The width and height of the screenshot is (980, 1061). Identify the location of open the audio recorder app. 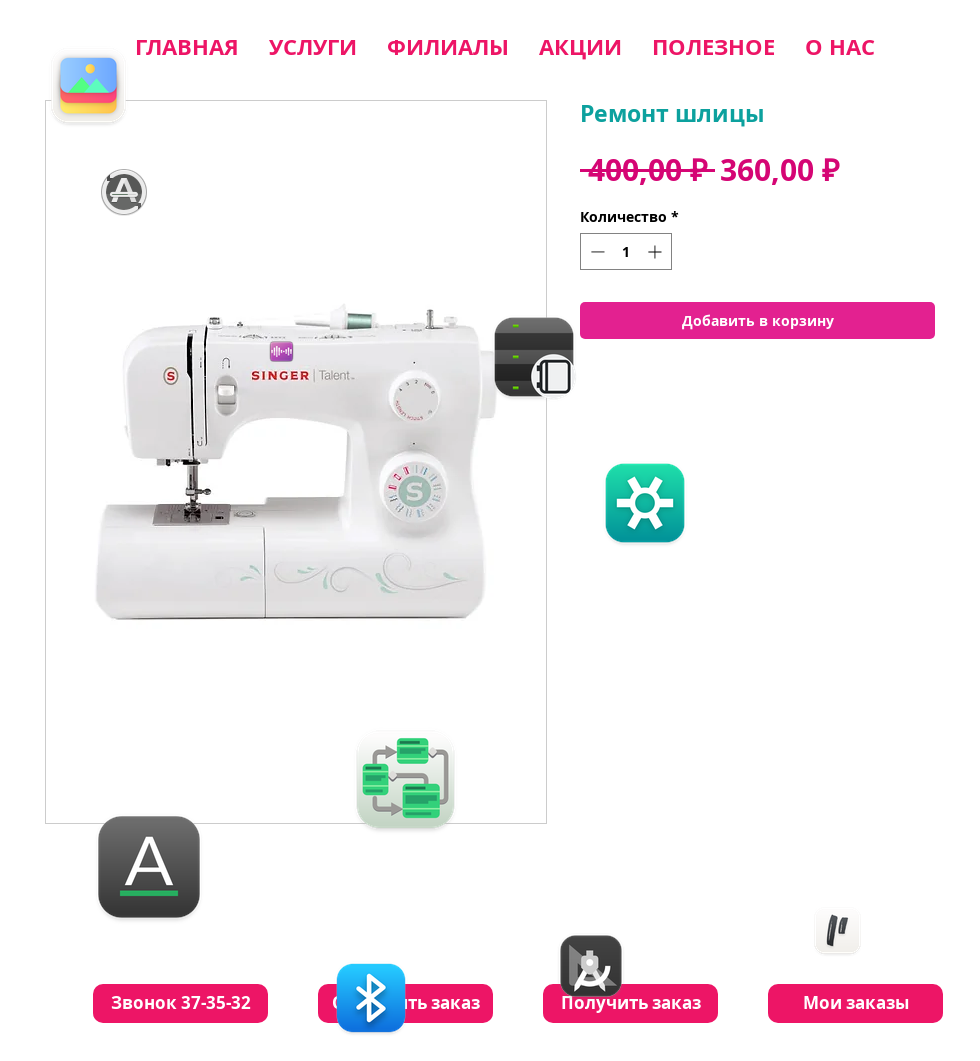
(281, 351).